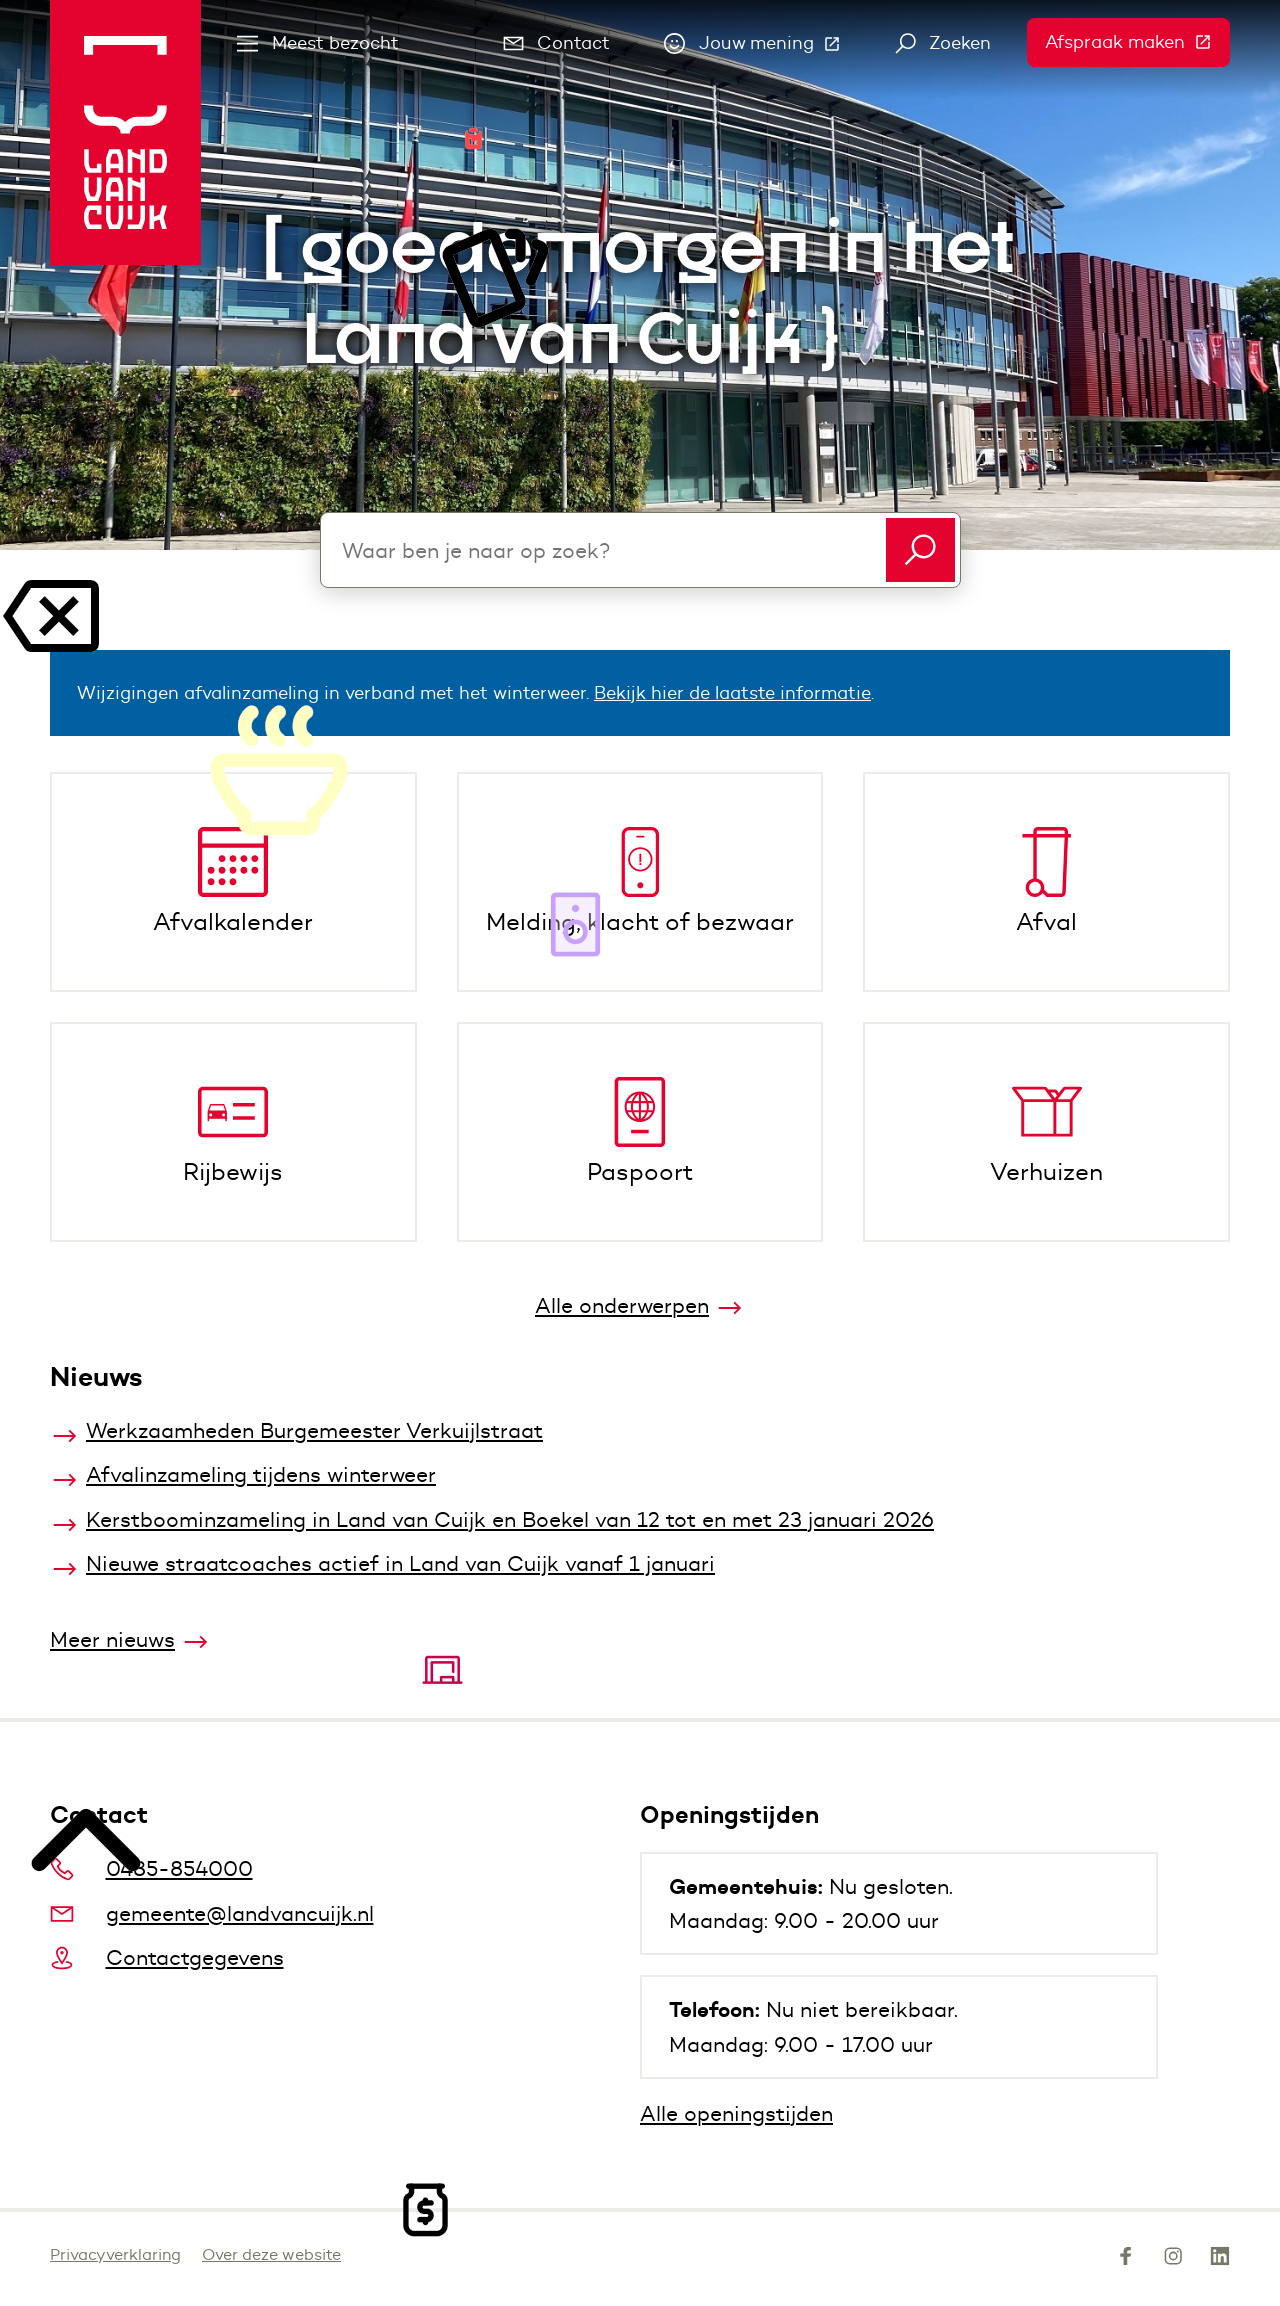  What do you see at coordinates (575, 924) in the screenshot?
I see `adjust speaker or audio output settings` at bounding box center [575, 924].